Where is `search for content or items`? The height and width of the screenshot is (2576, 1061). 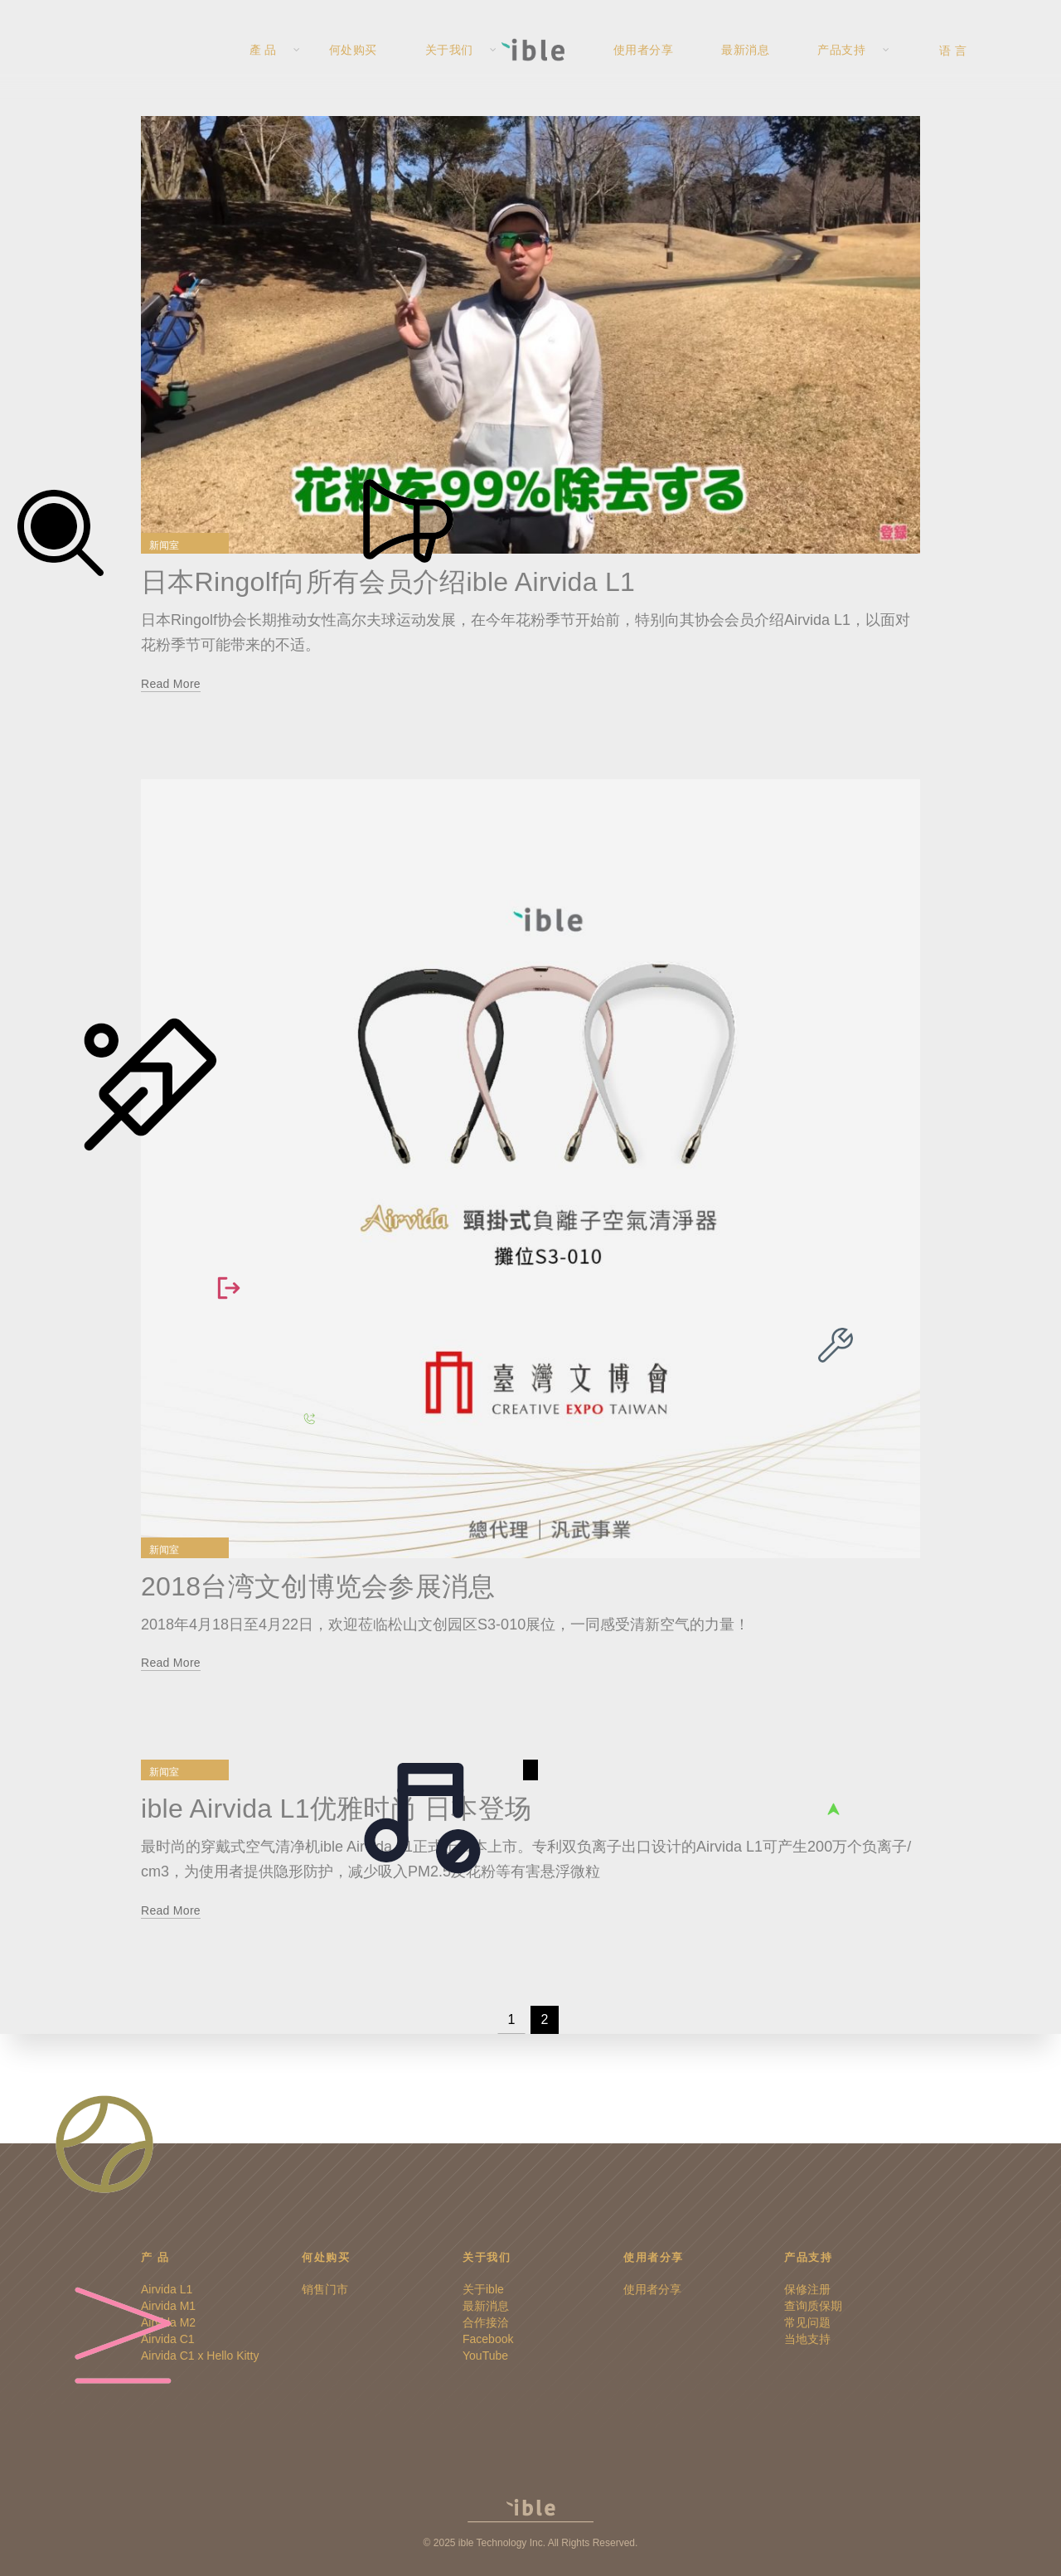
search for content or items is located at coordinates (61, 533).